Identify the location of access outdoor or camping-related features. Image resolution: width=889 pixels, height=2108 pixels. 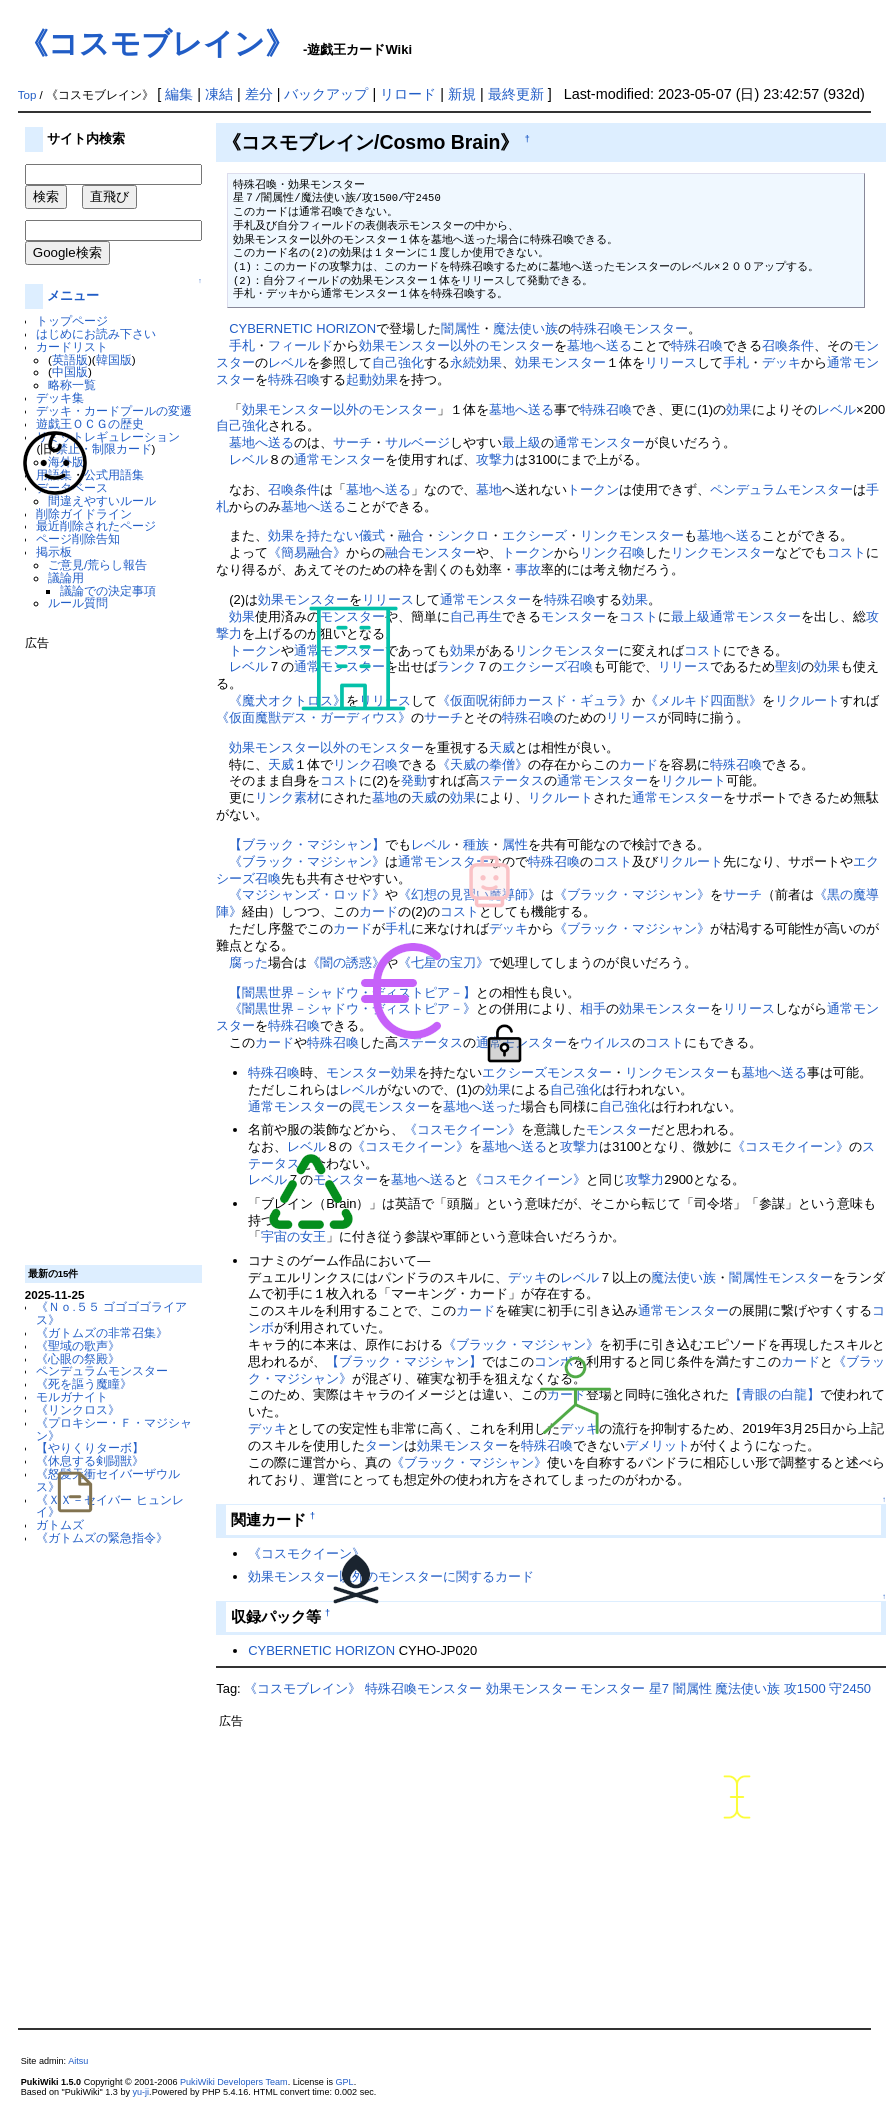
(356, 1579).